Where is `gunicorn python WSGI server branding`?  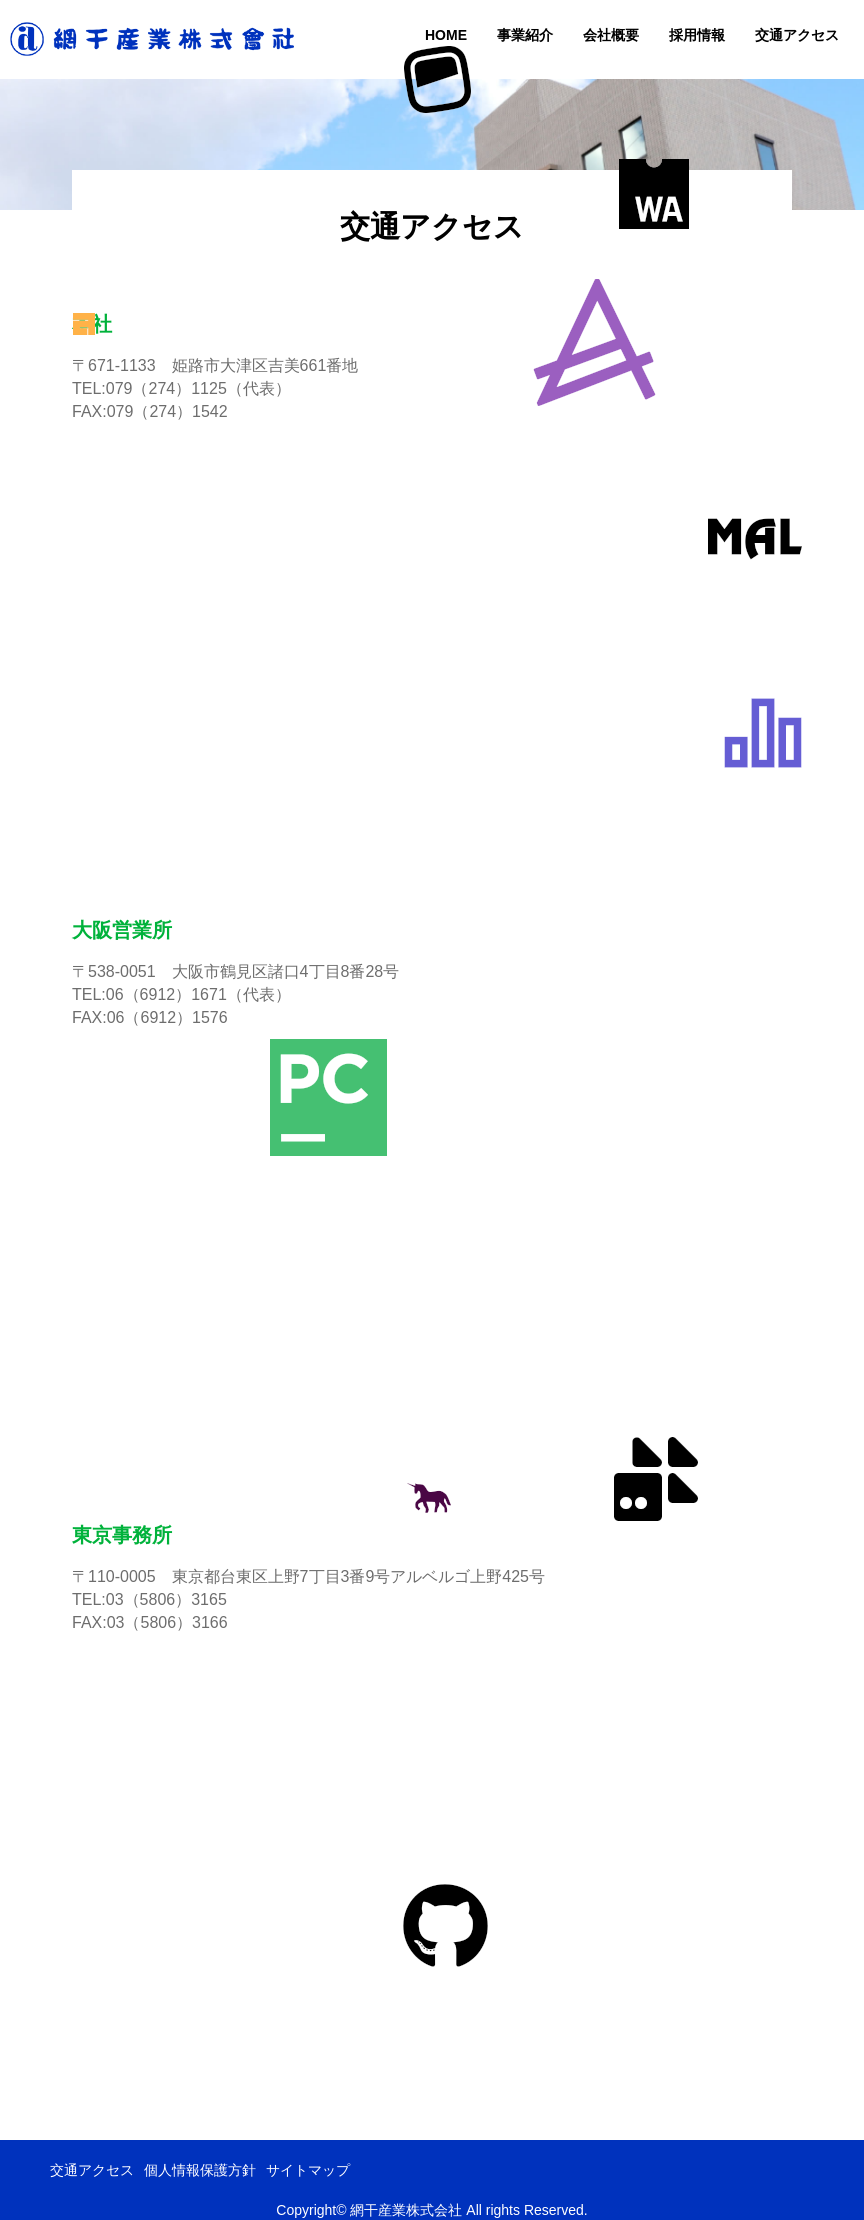 gunicorn python WSGI server branding is located at coordinates (429, 1498).